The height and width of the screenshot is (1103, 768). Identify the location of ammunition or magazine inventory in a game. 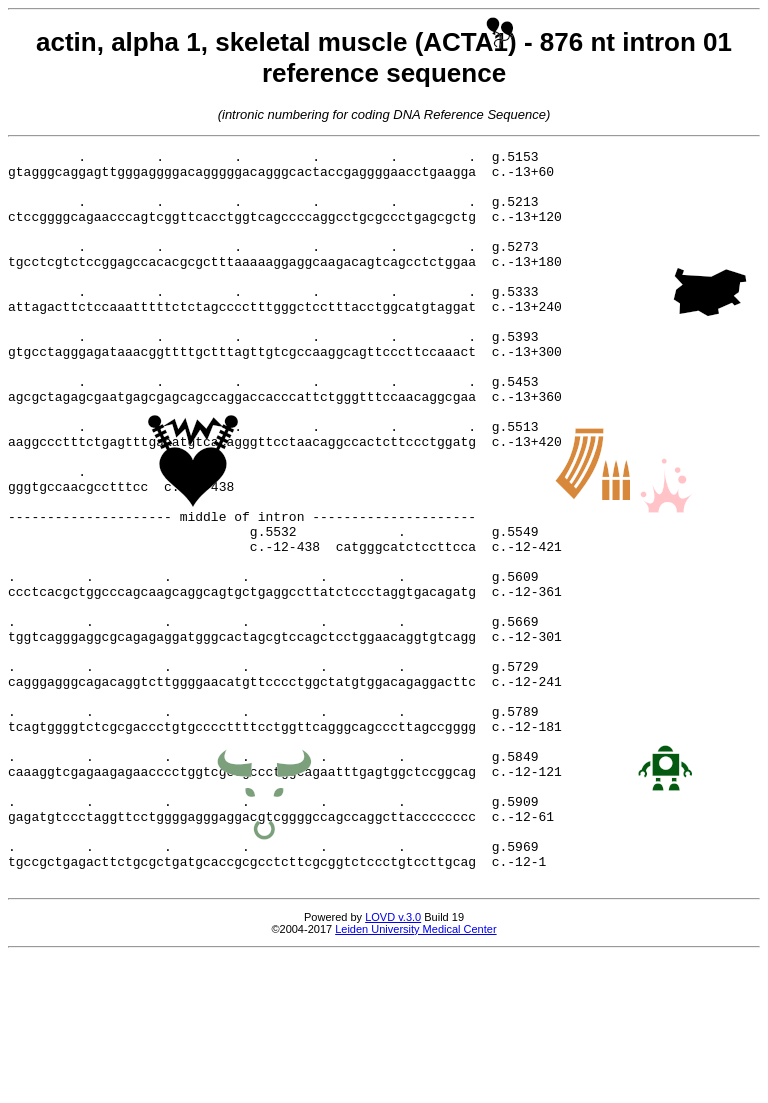
(593, 463).